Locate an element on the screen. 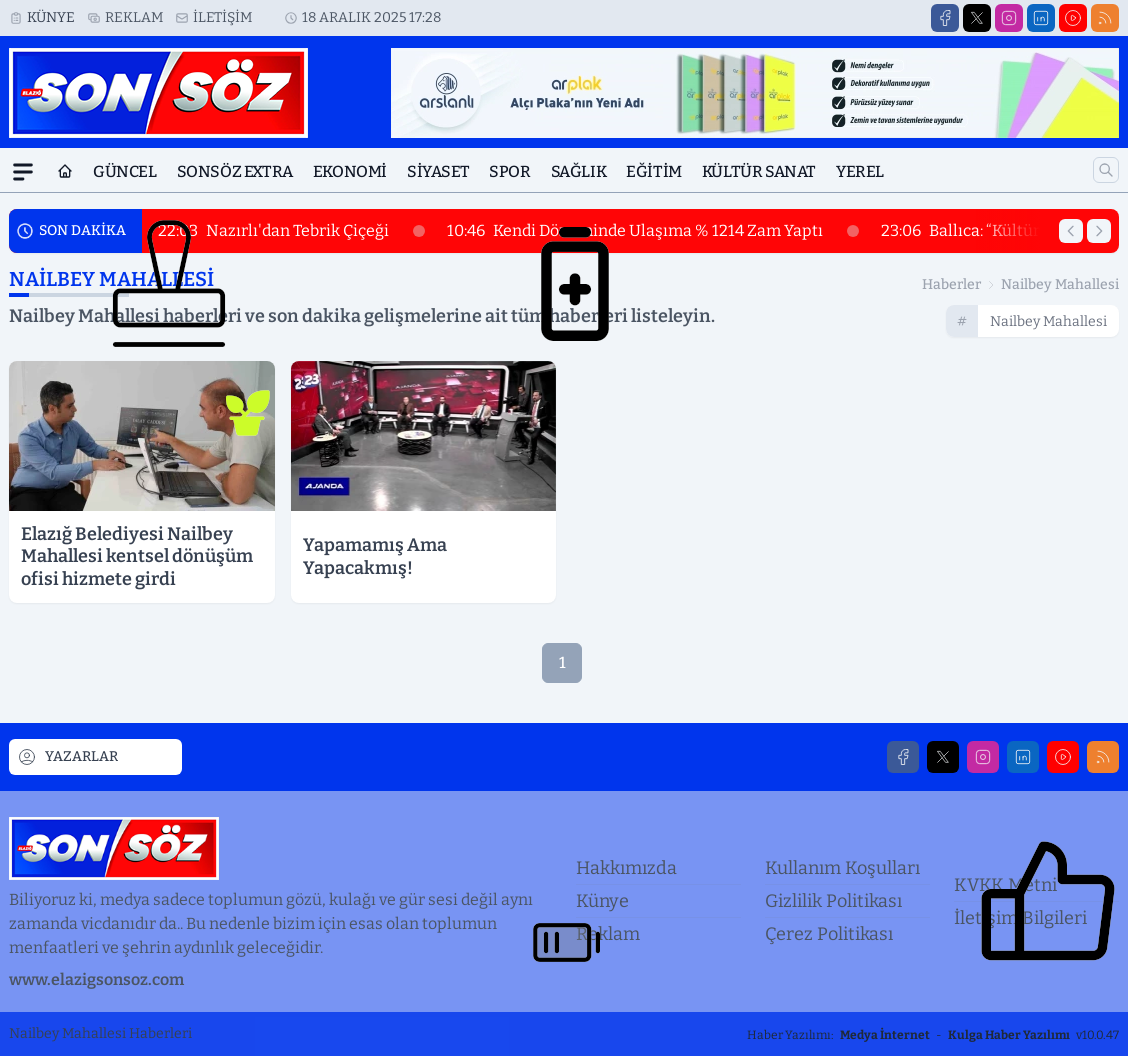 Image resolution: width=1128 pixels, height=1056 pixels. add or extend battery life is located at coordinates (575, 284).